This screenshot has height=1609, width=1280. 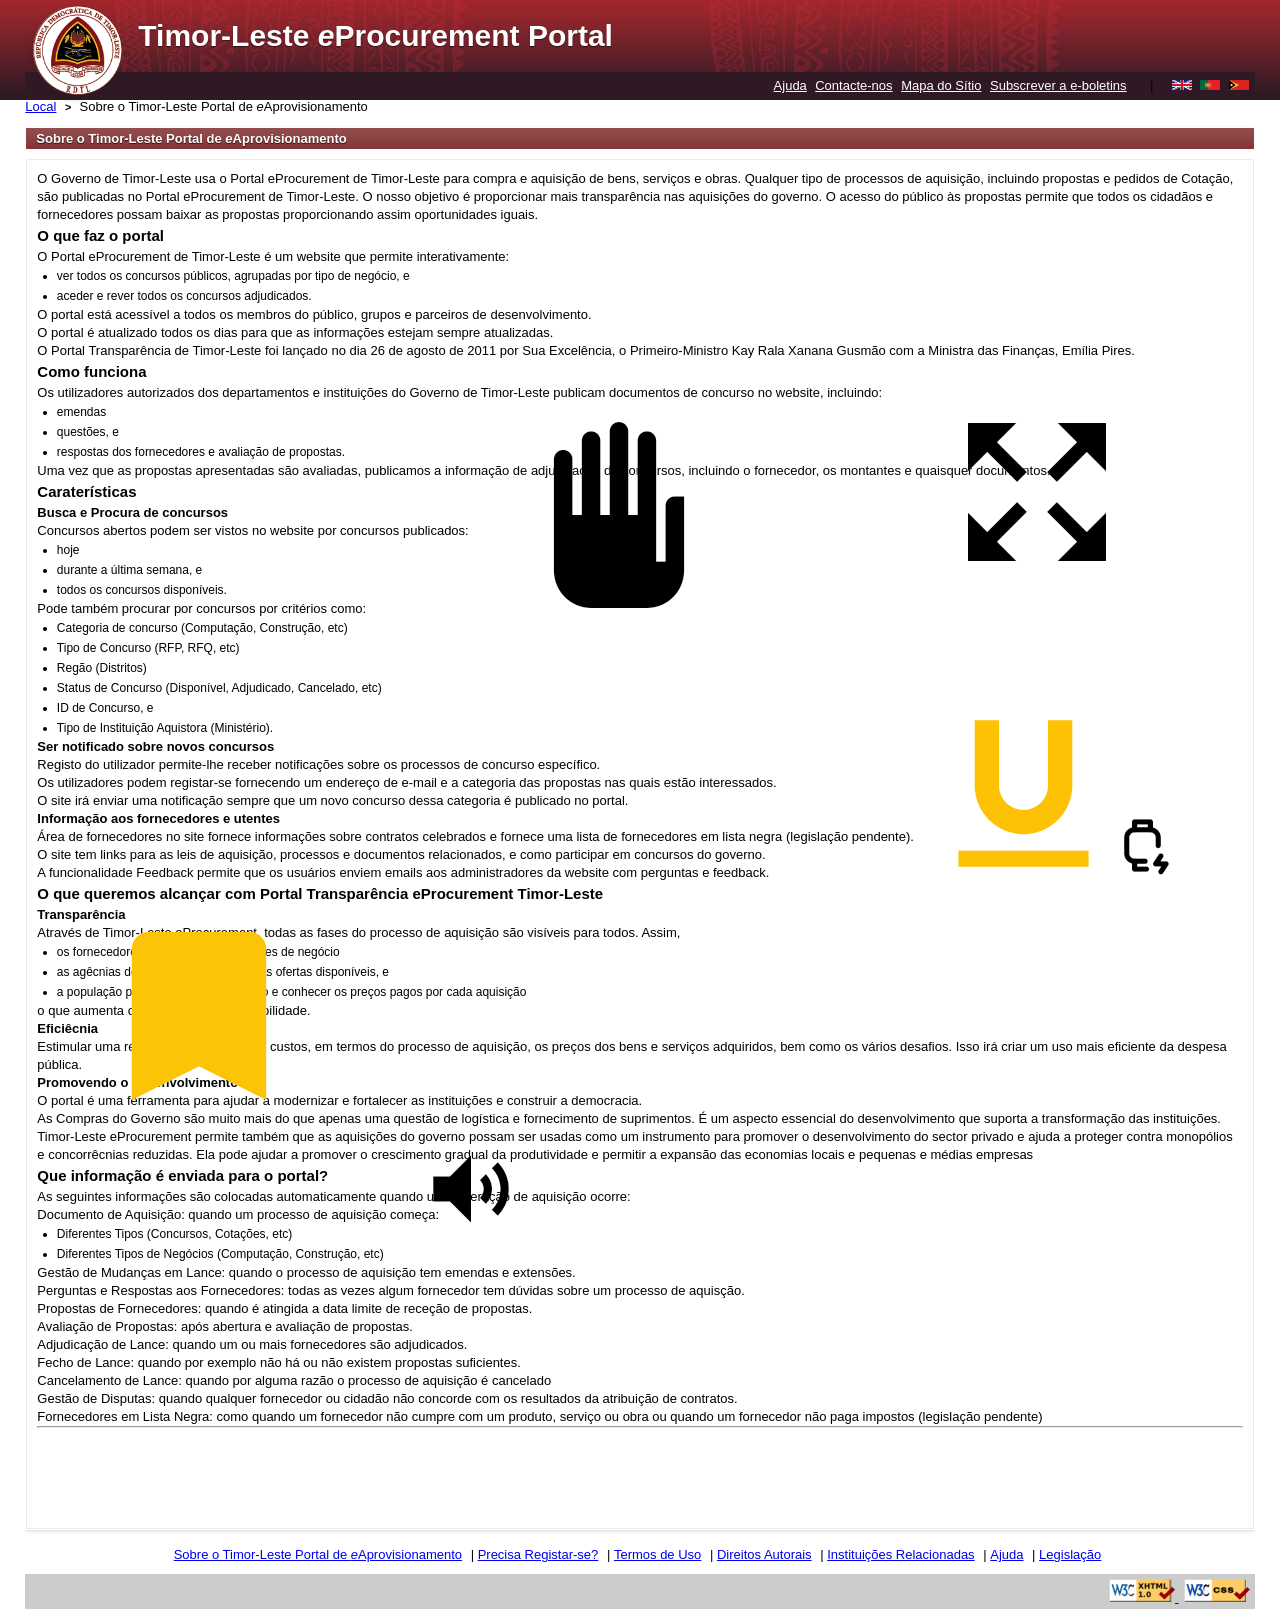 I want to click on smartwatch charging status, so click(x=1142, y=845).